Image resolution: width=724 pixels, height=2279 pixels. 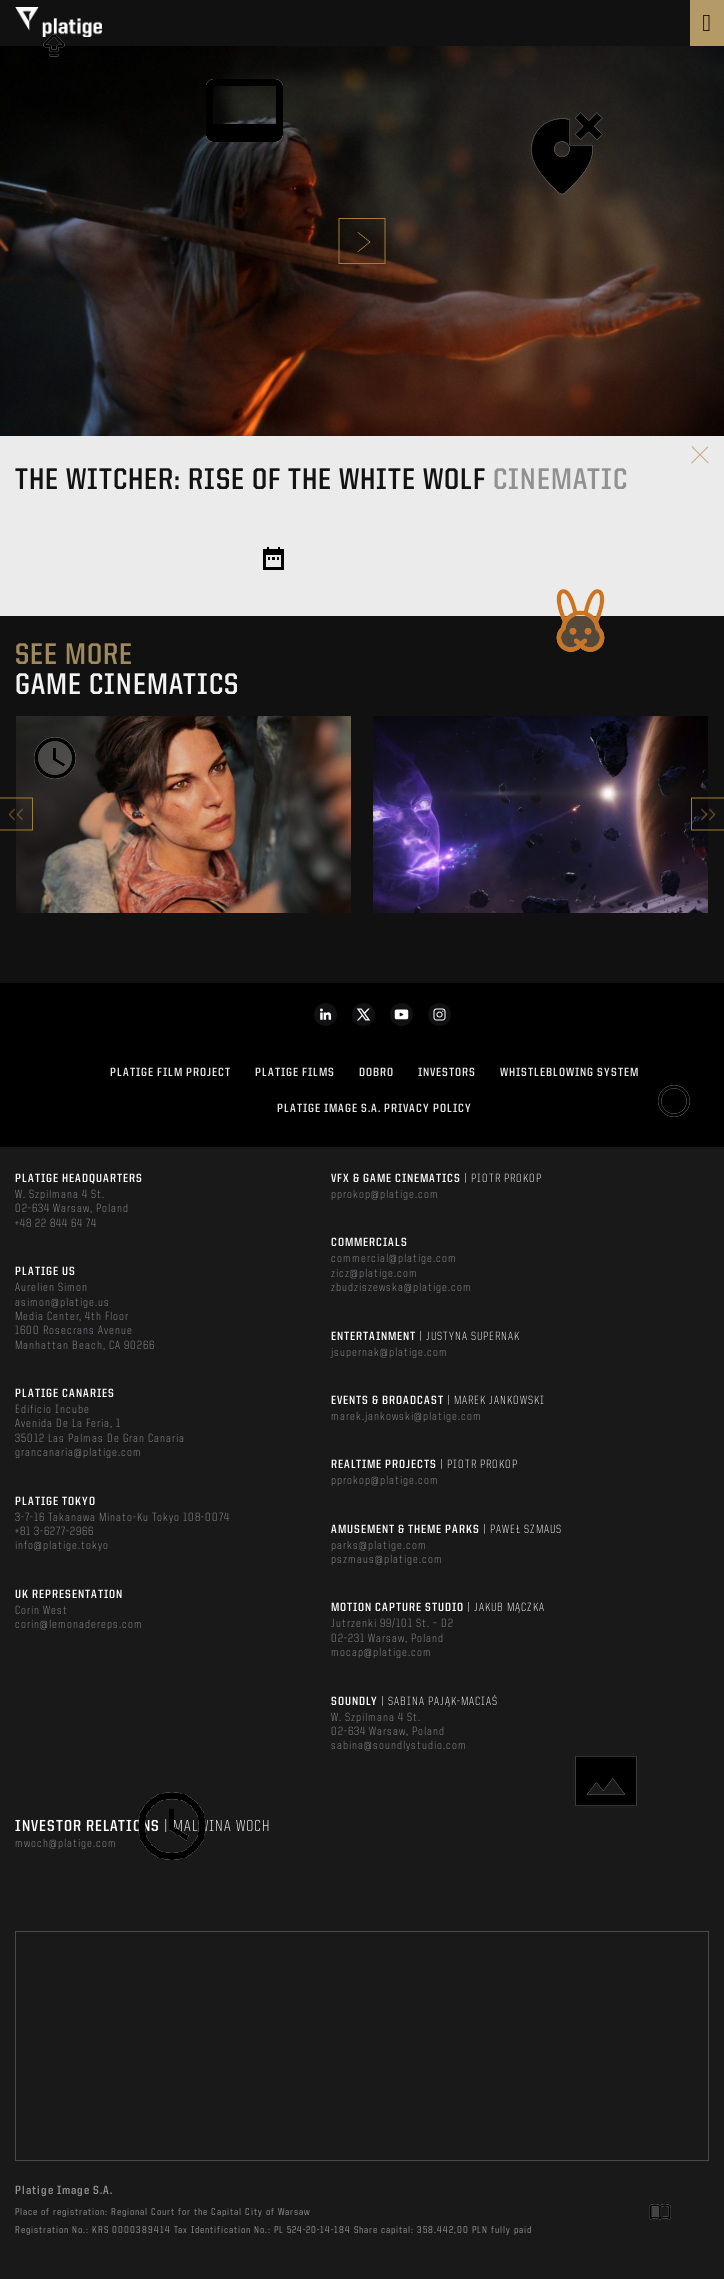 I want to click on save item to watch later, so click(x=172, y=1826).